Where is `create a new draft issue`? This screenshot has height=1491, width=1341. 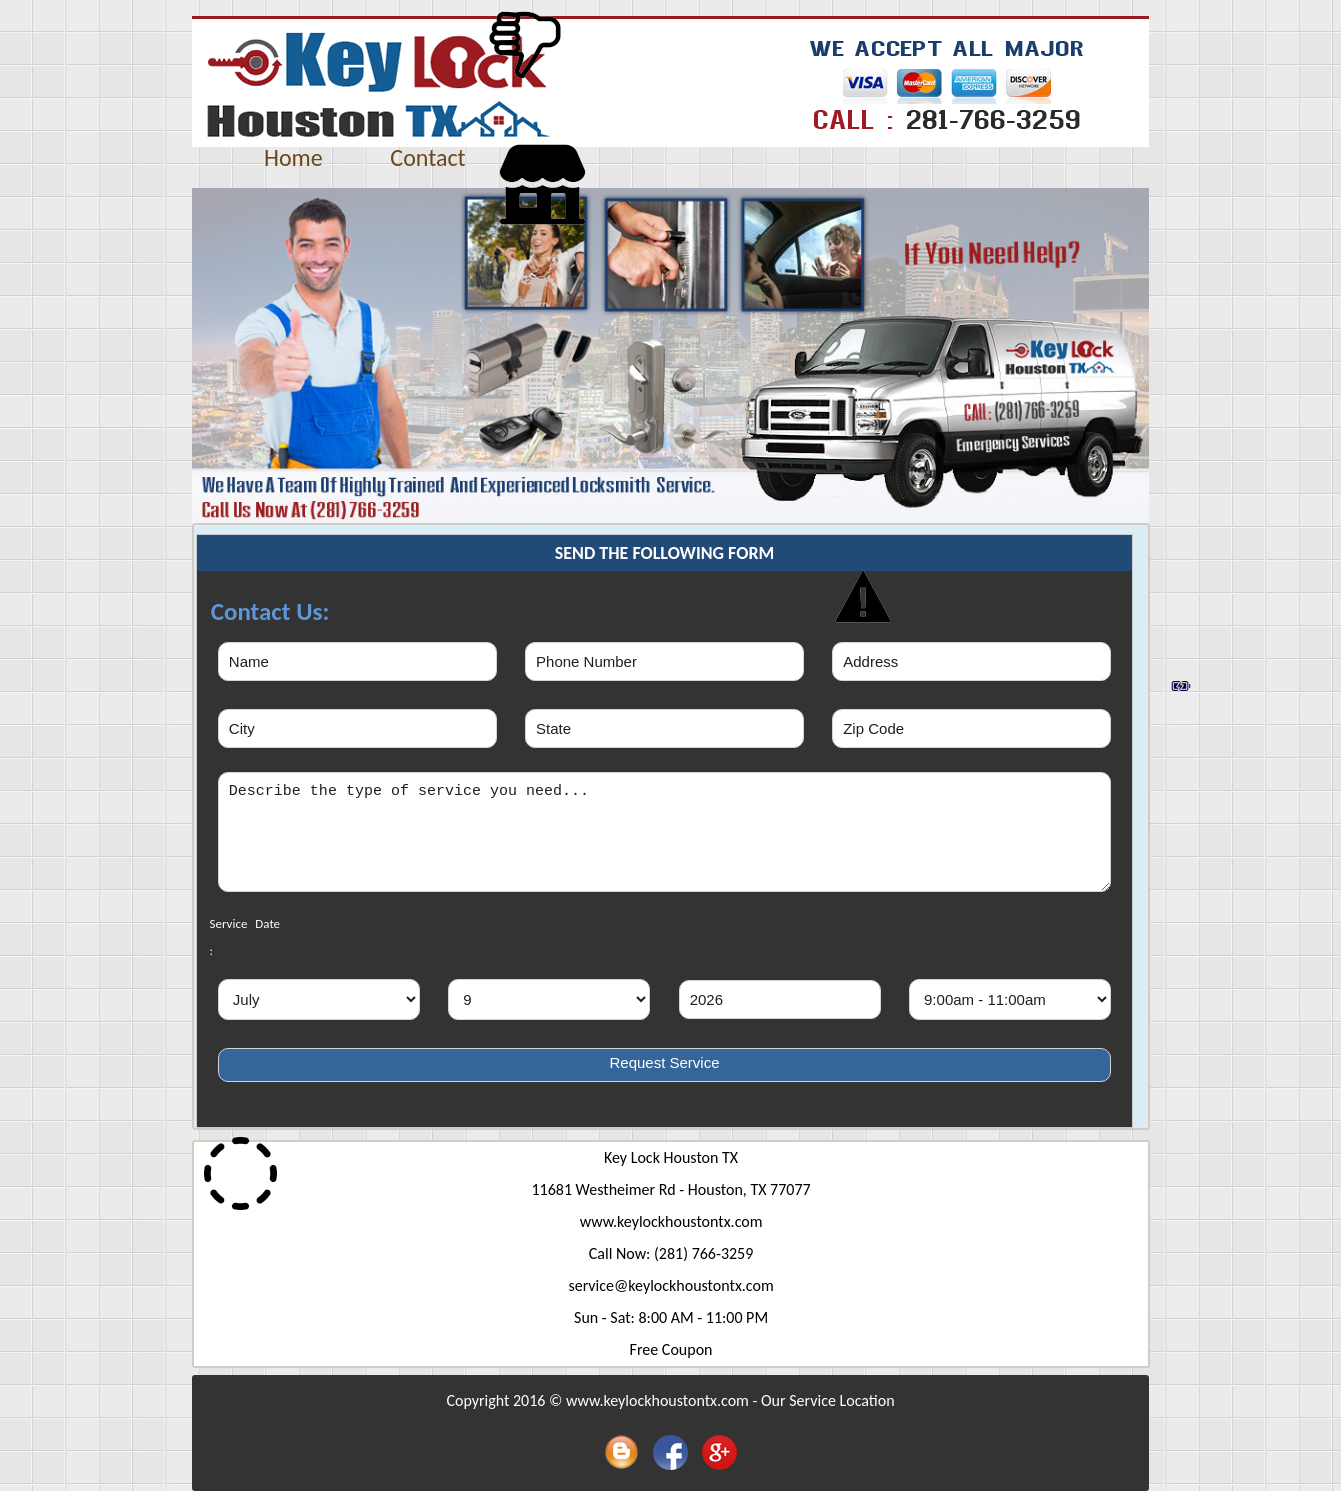
create a new draft issue is located at coordinates (240, 1173).